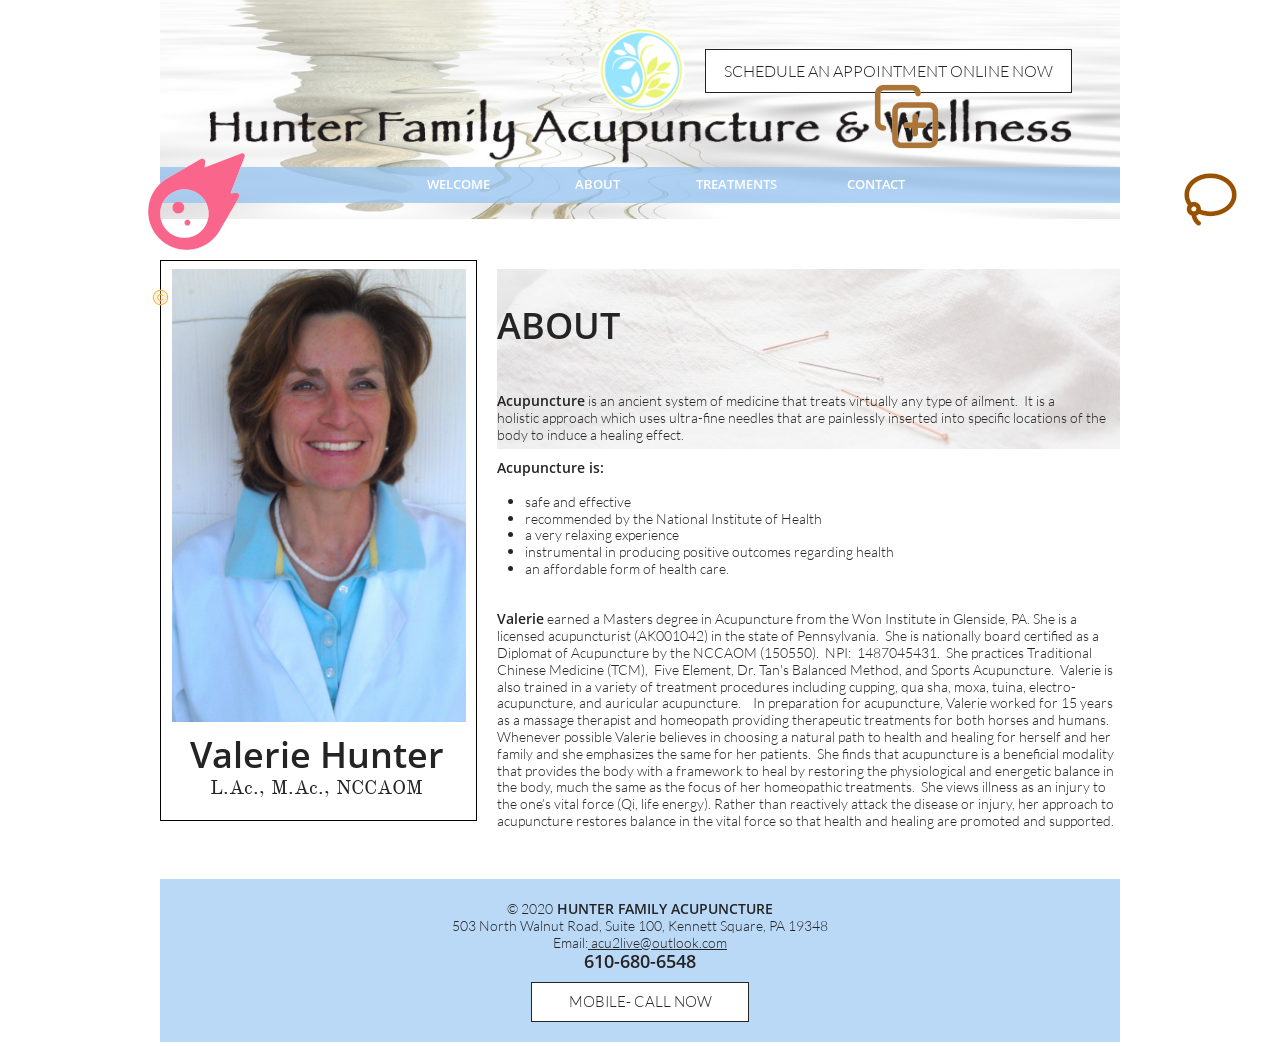  Describe the element at coordinates (160, 297) in the screenshot. I see `indicates copyrighted content` at that location.